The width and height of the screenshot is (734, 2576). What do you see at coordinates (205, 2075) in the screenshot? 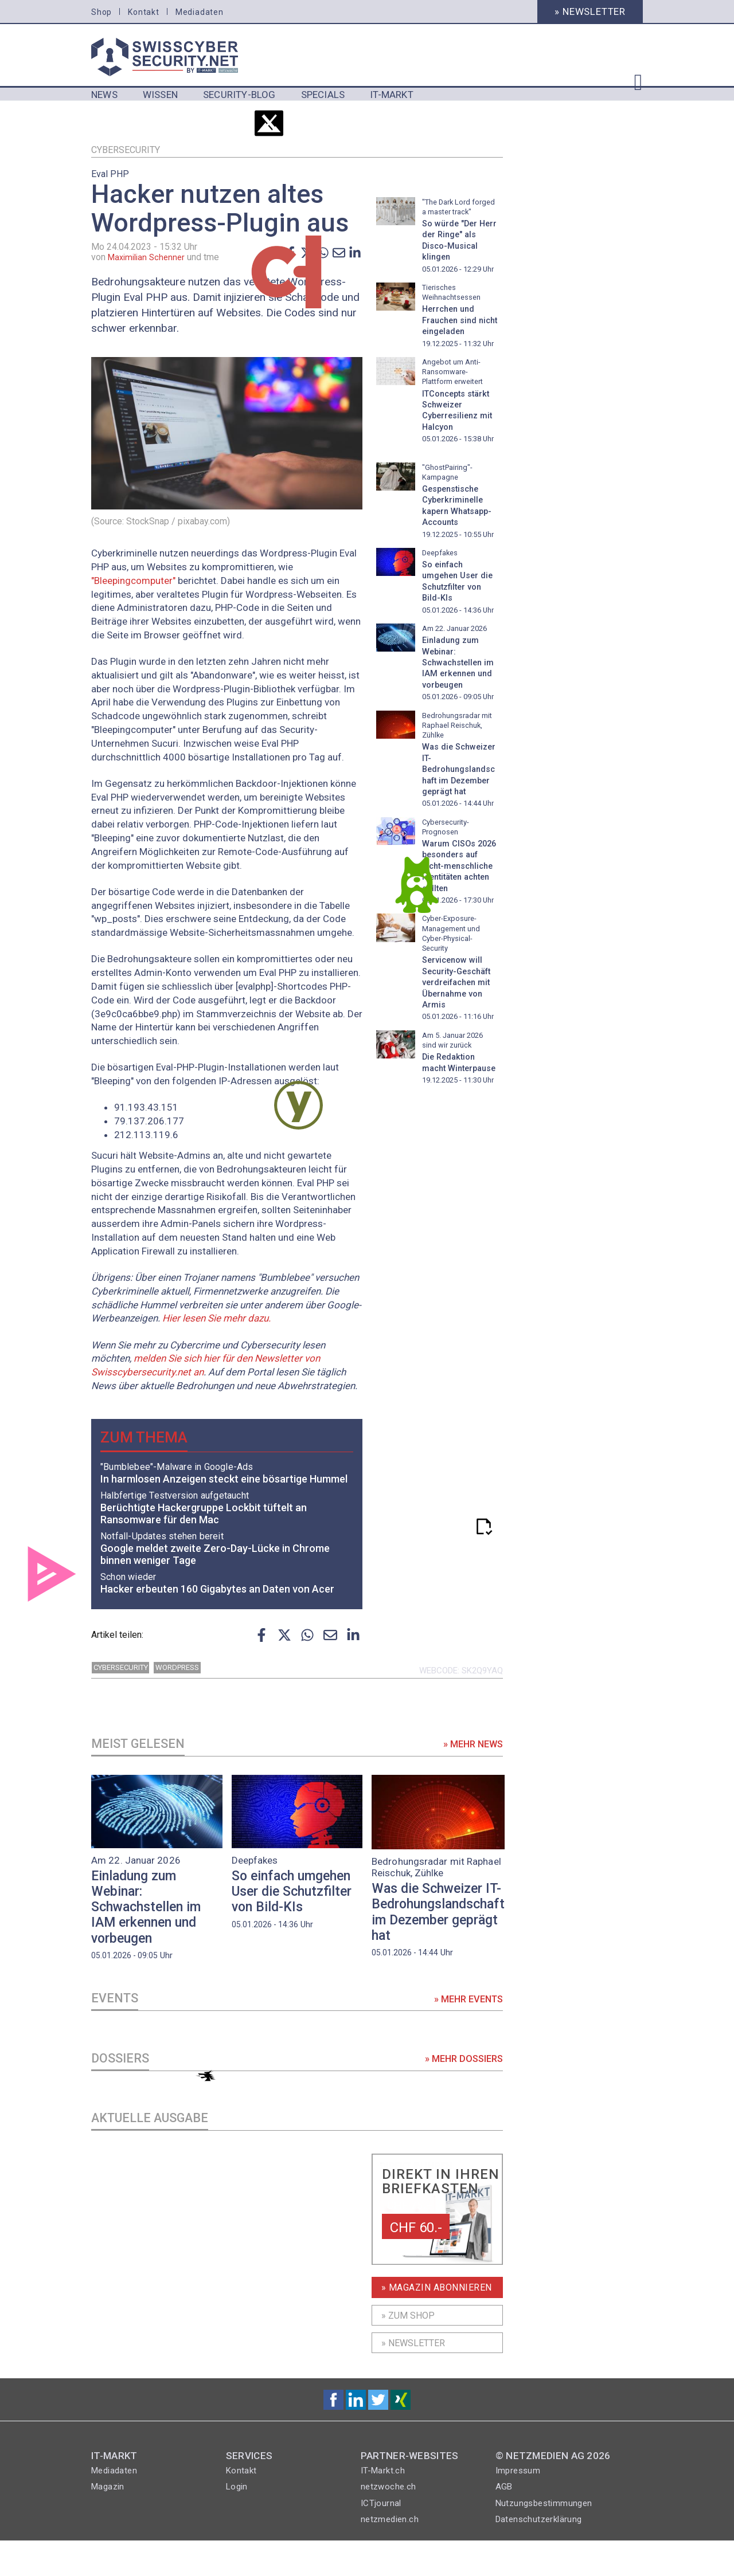
I see `wails framework logo` at bounding box center [205, 2075].